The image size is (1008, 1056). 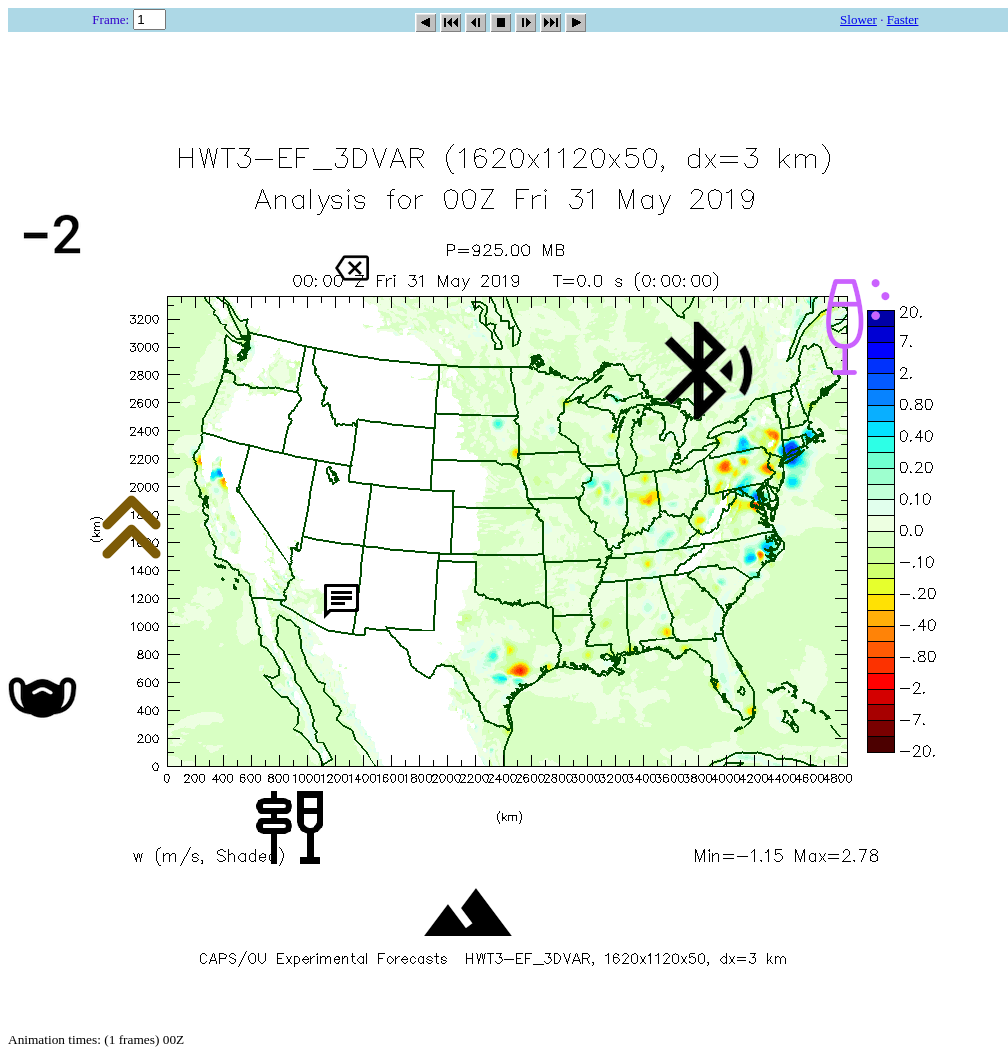 What do you see at coordinates (290, 827) in the screenshot?
I see `browse tapas or small plates menu` at bounding box center [290, 827].